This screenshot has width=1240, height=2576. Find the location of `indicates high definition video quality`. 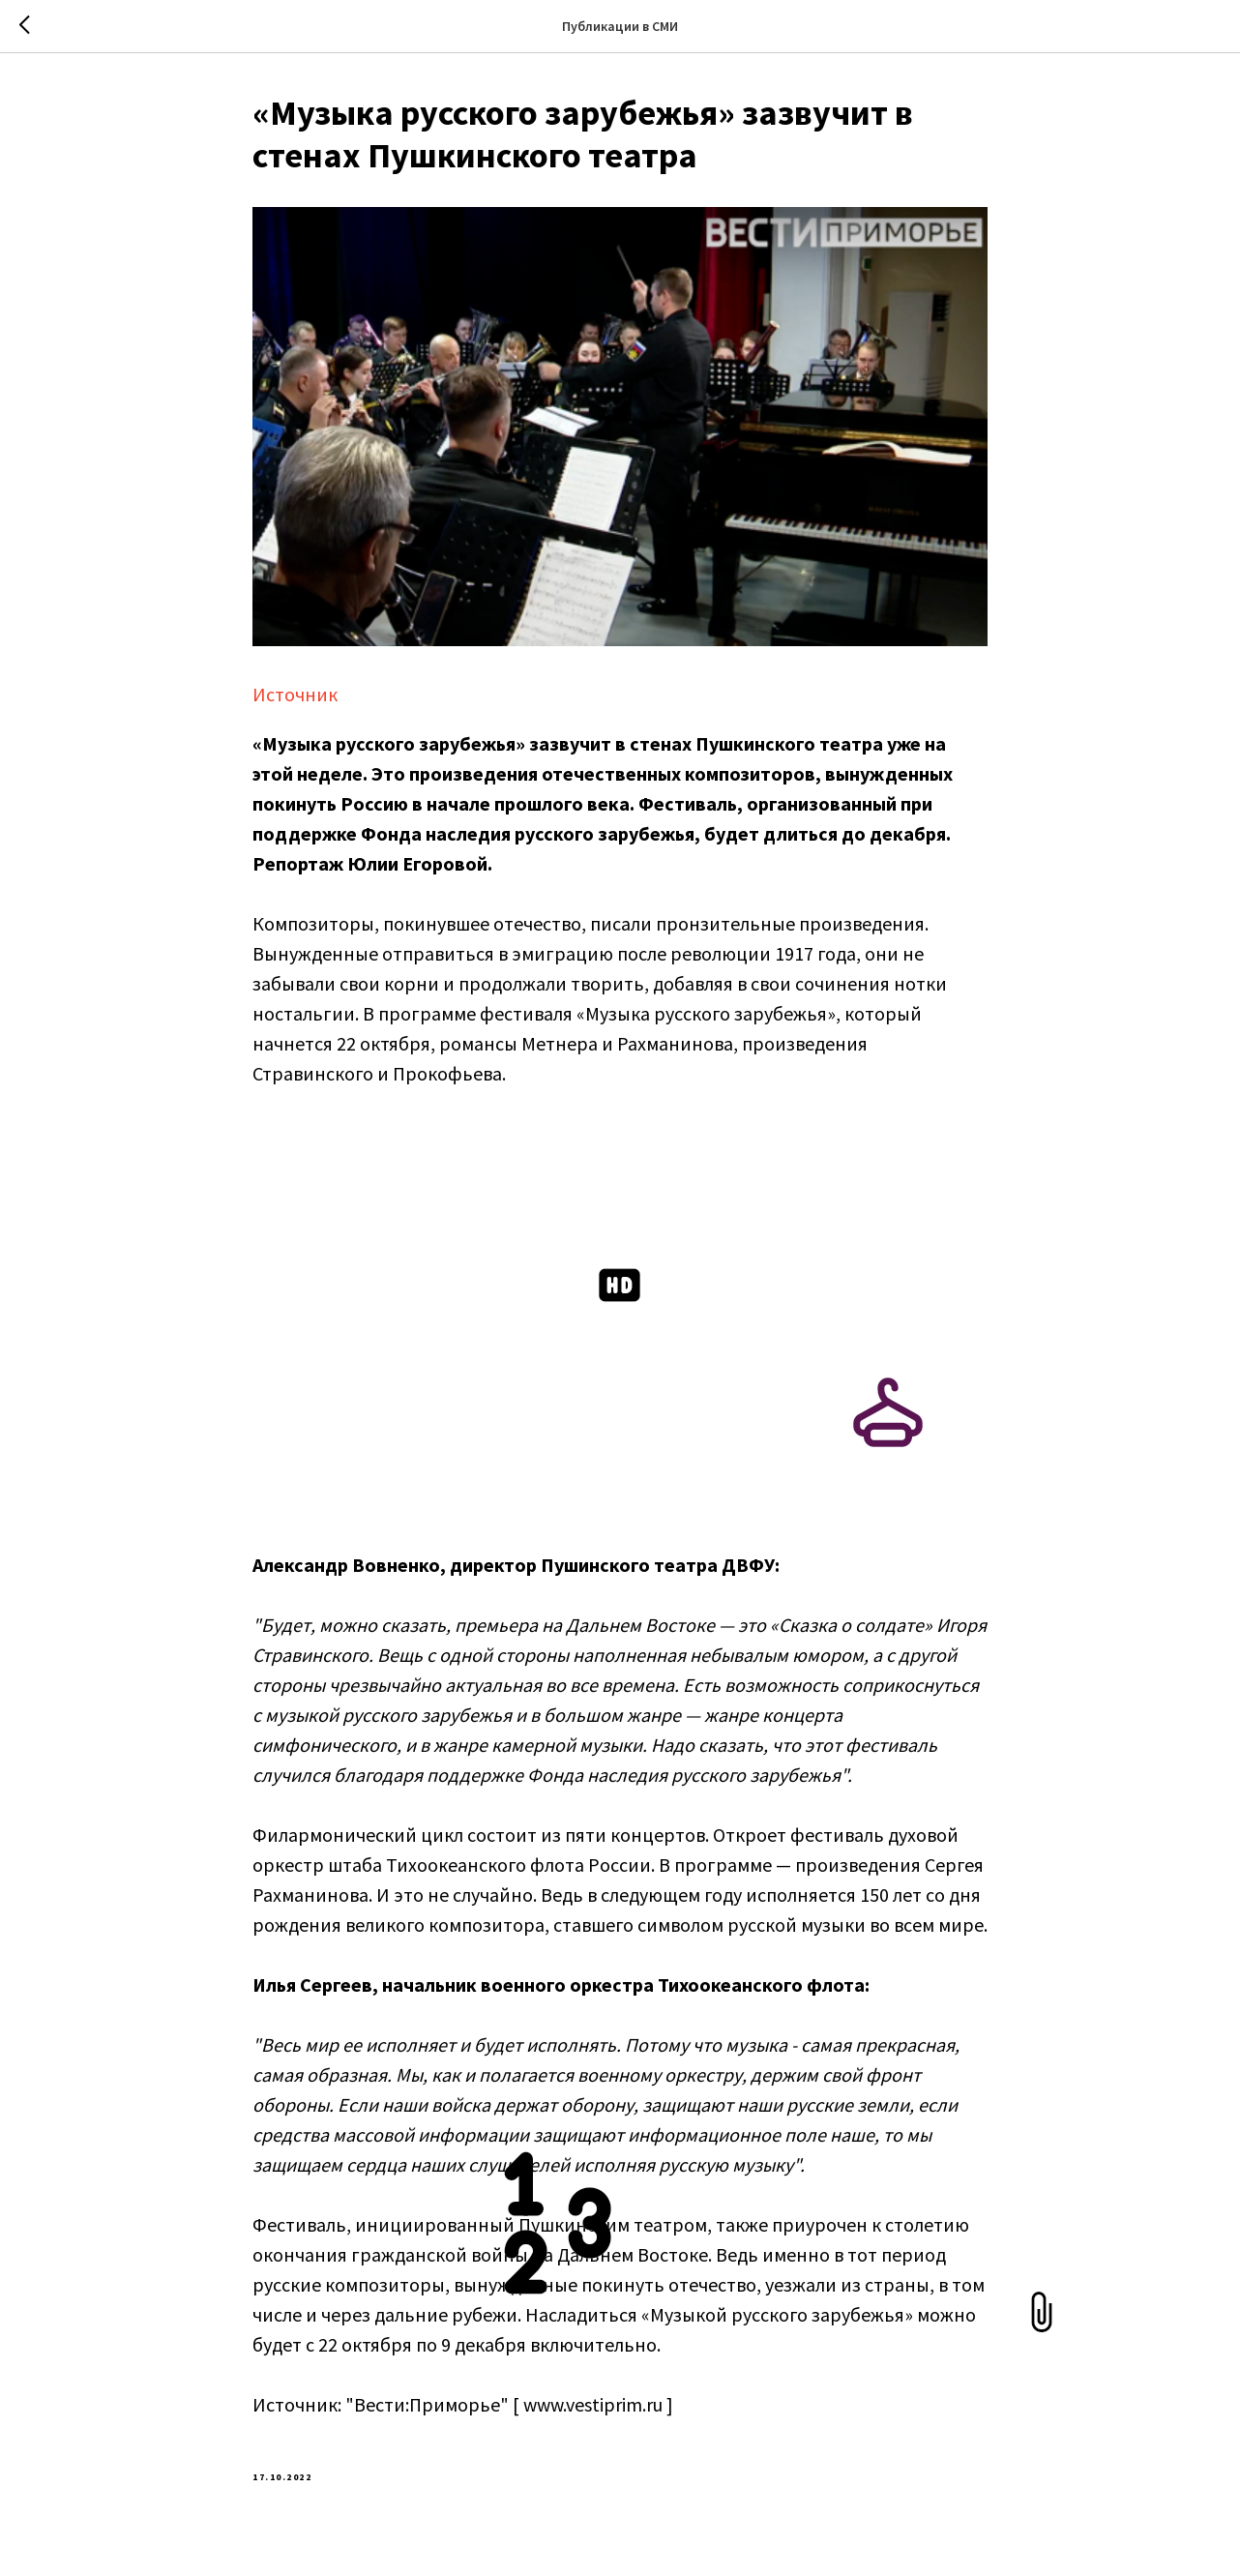

indicates high definition video quality is located at coordinates (619, 1285).